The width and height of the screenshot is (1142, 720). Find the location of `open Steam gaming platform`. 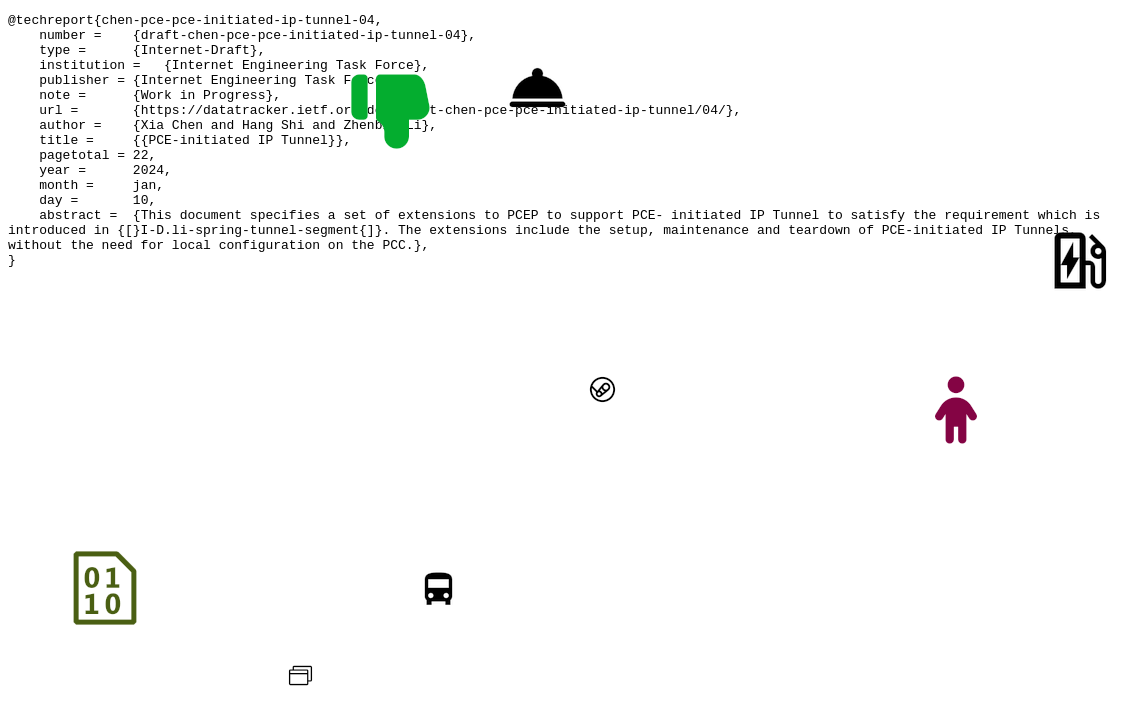

open Steam gaming platform is located at coordinates (602, 389).